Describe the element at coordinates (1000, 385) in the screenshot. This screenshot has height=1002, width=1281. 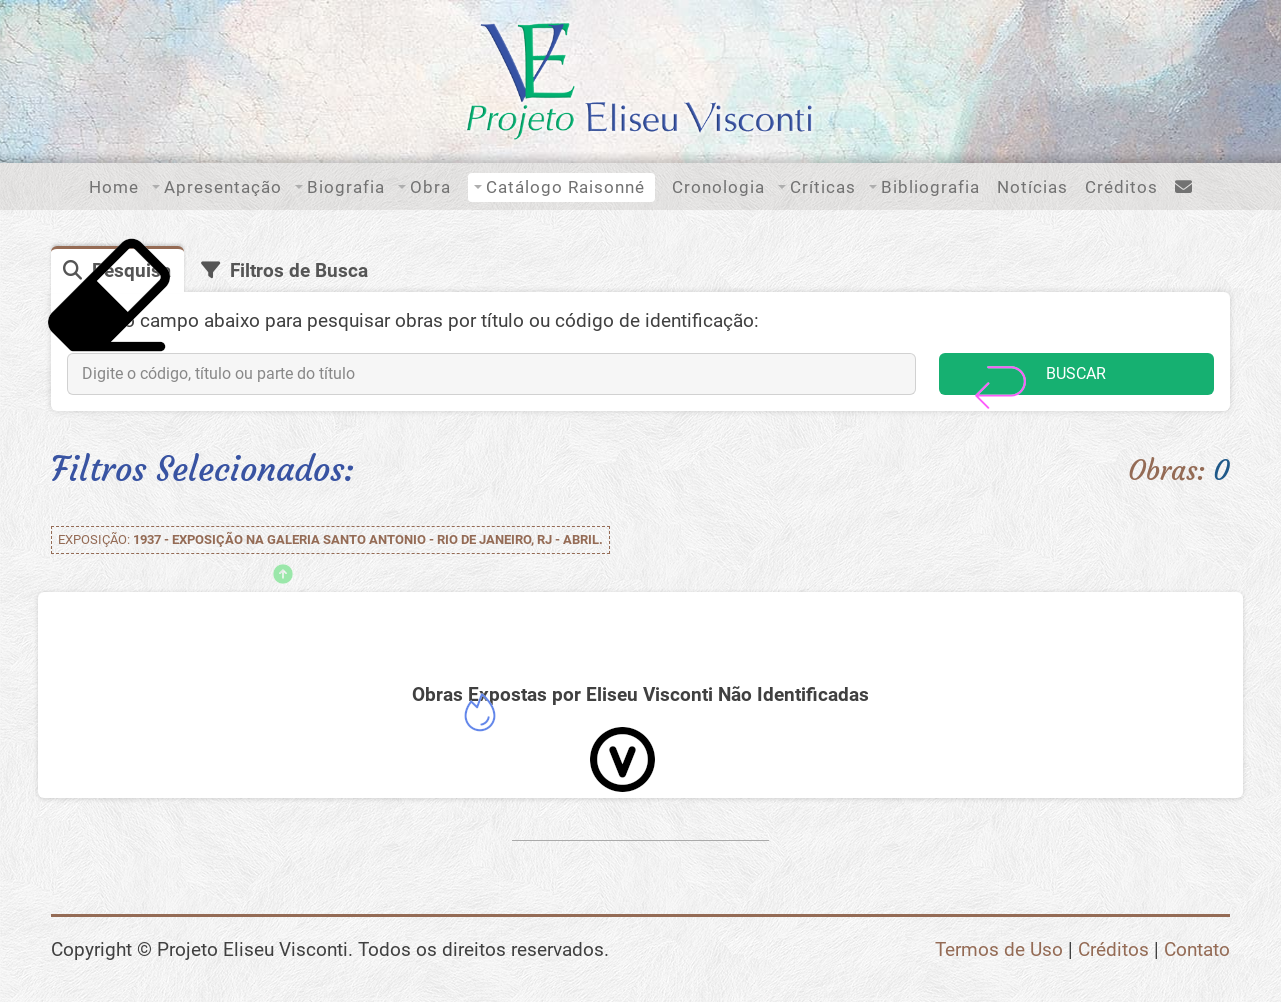
I see `undo or revert to previous action` at that location.